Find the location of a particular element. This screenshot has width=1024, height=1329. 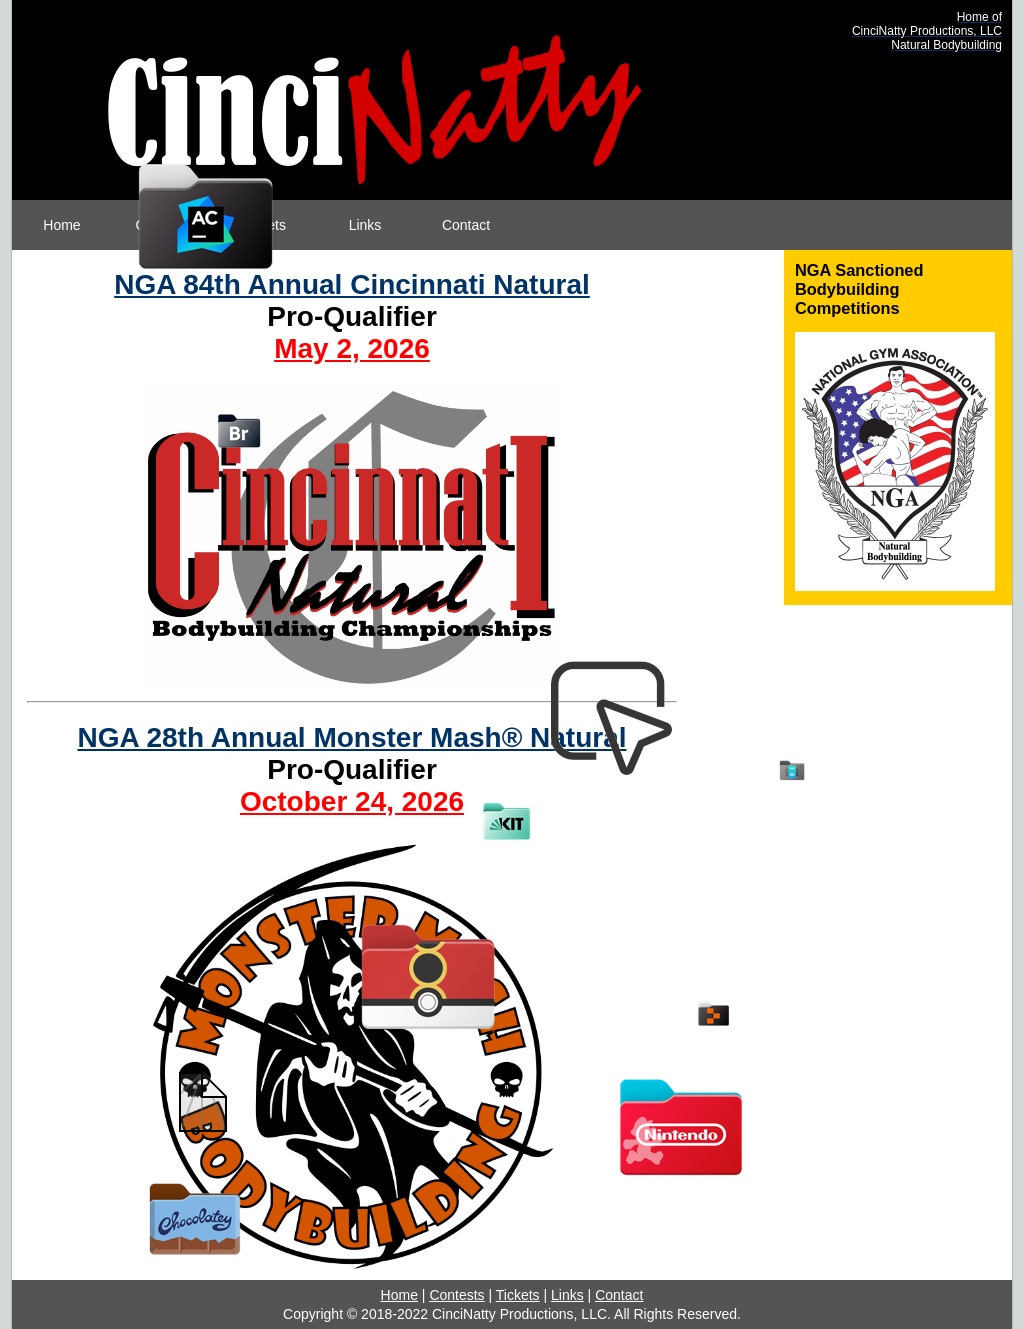

open pokémon repeat ball themed folder is located at coordinates (427, 980).